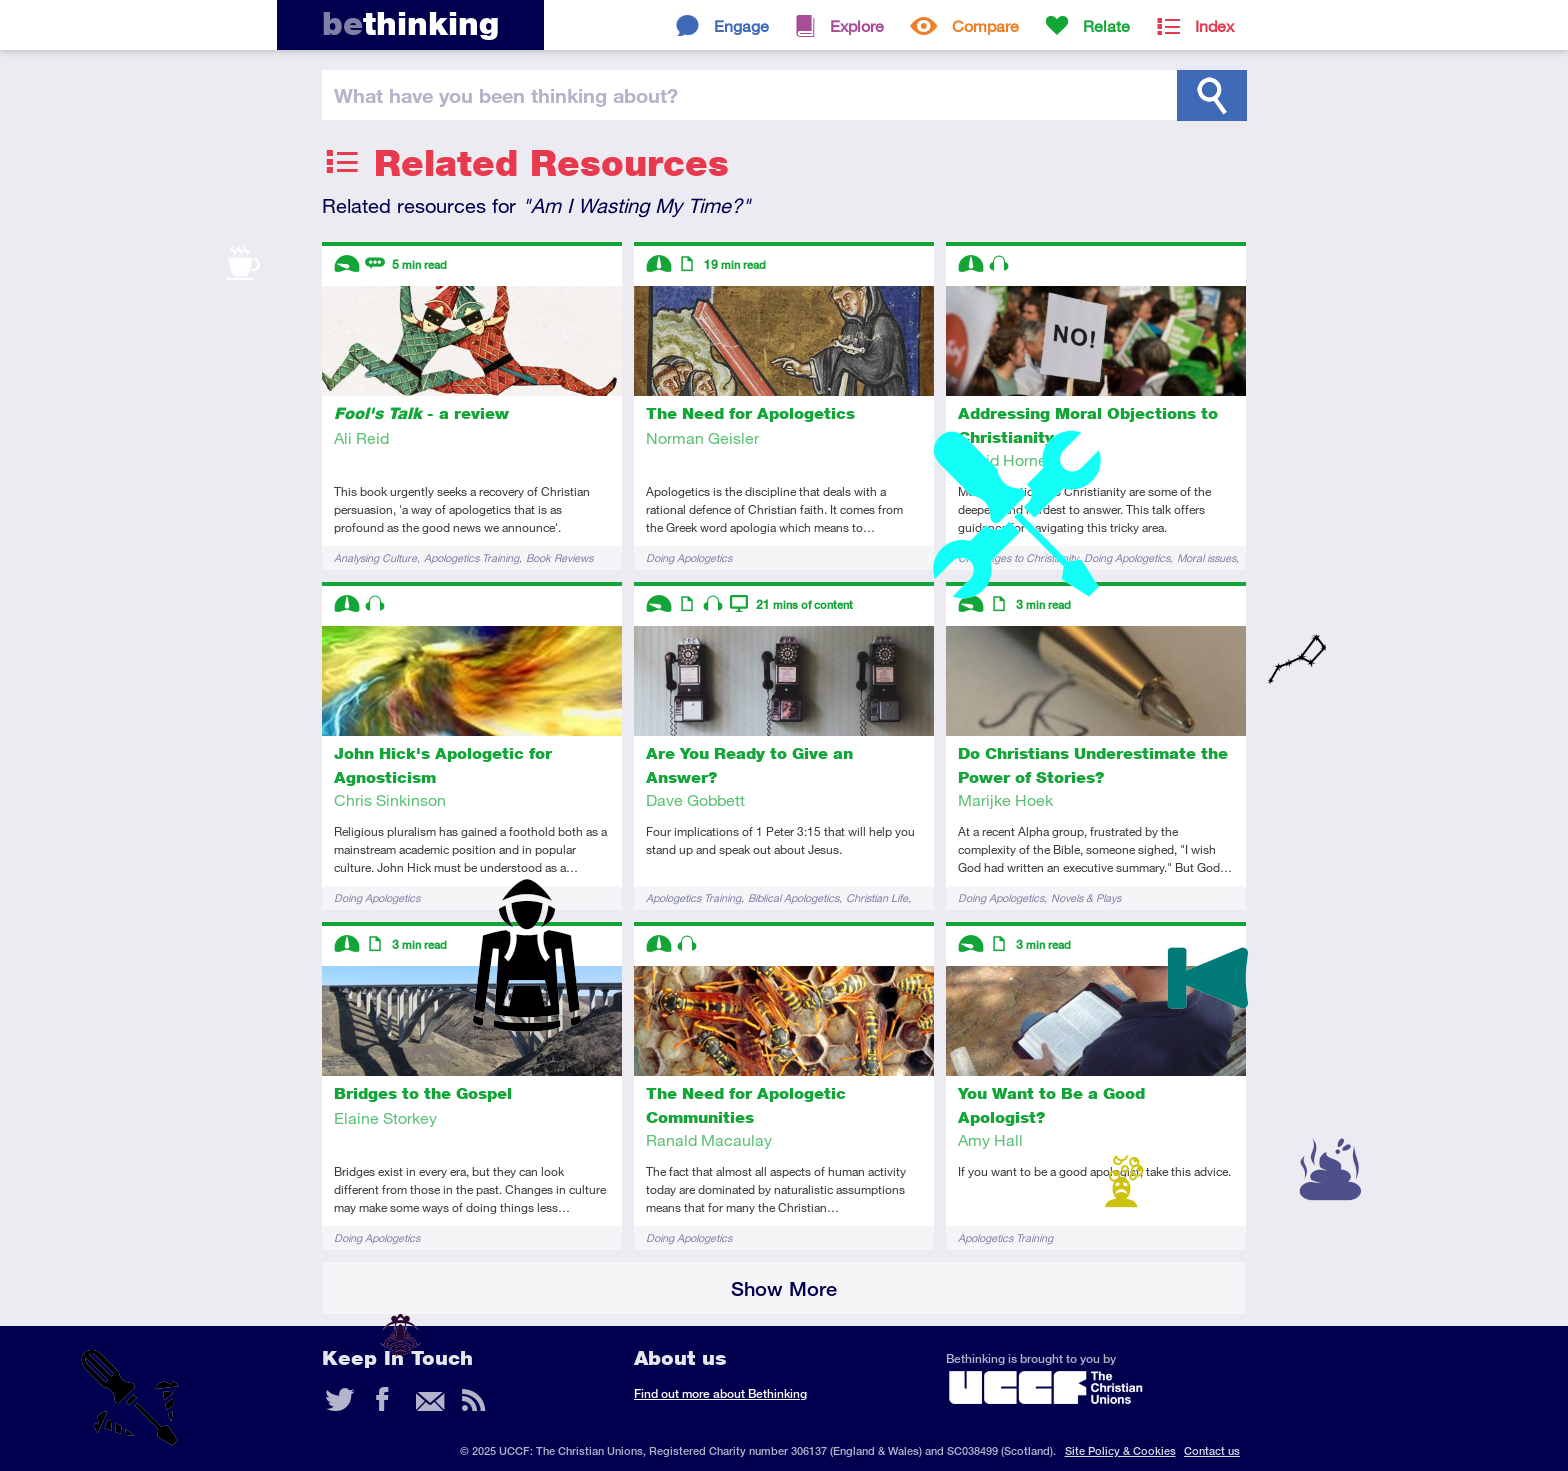 The height and width of the screenshot is (1471, 1568). I want to click on browse hoodies or casual apparel, so click(527, 954).